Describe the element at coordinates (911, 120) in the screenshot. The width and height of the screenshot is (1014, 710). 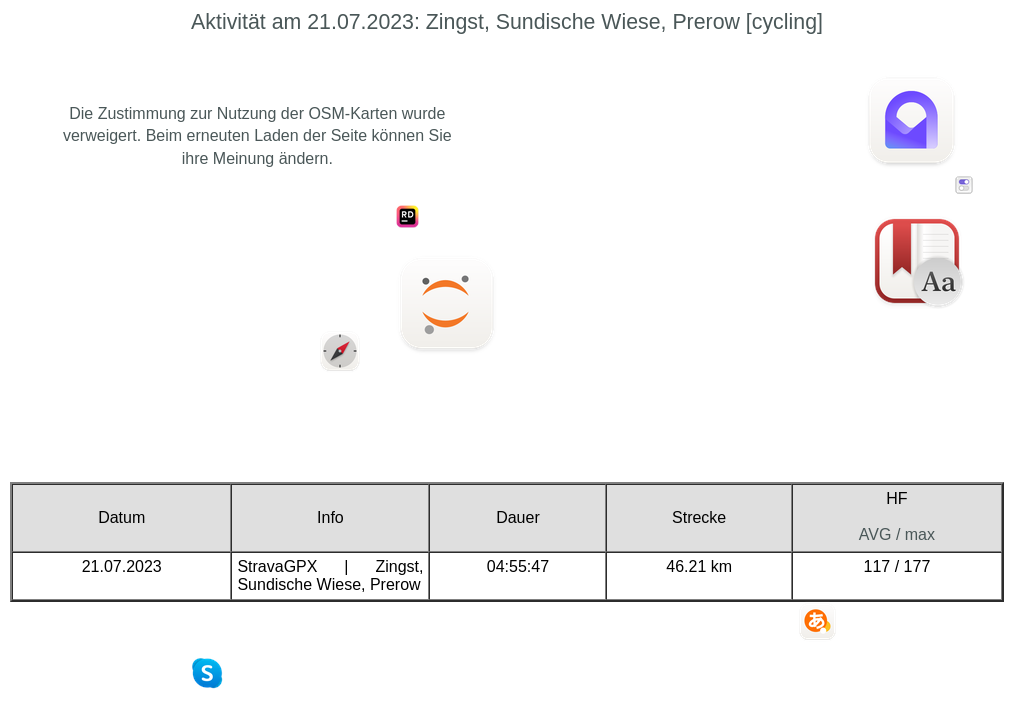
I see `open Proton Mail Bridge app` at that location.